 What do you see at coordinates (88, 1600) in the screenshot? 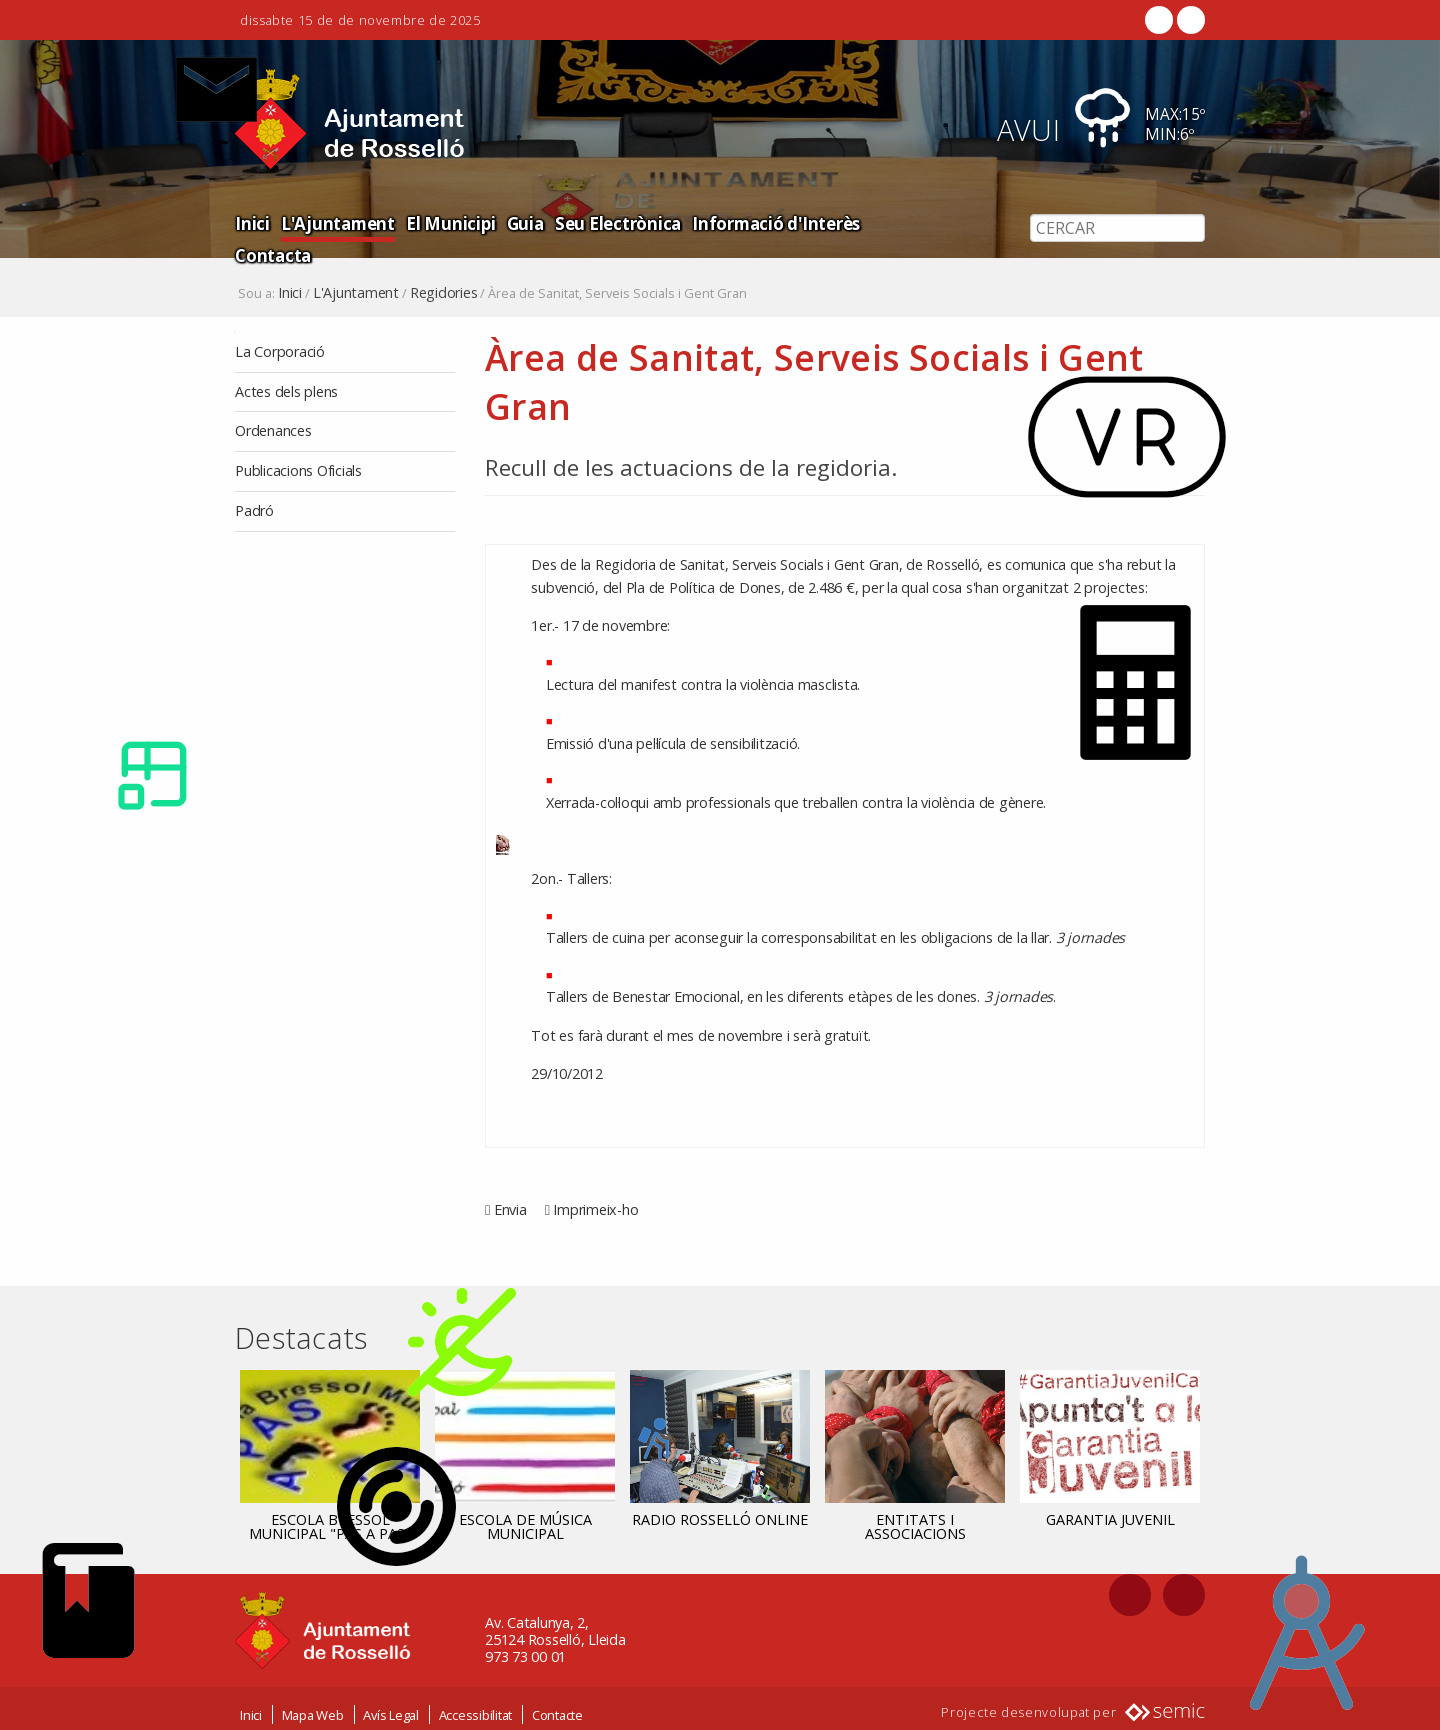
I see `access bookmarked content or saved references` at bounding box center [88, 1600].